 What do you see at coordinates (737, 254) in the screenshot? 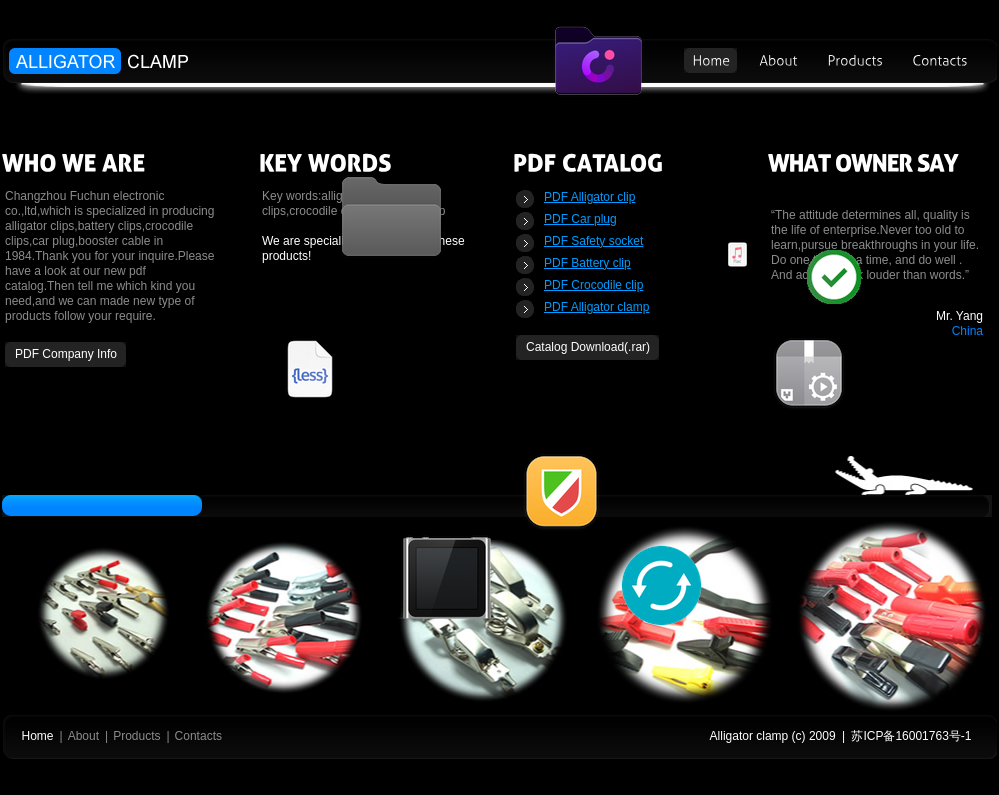
I see `a flac audio file in ogg container format` at bounding box center [737, 254].